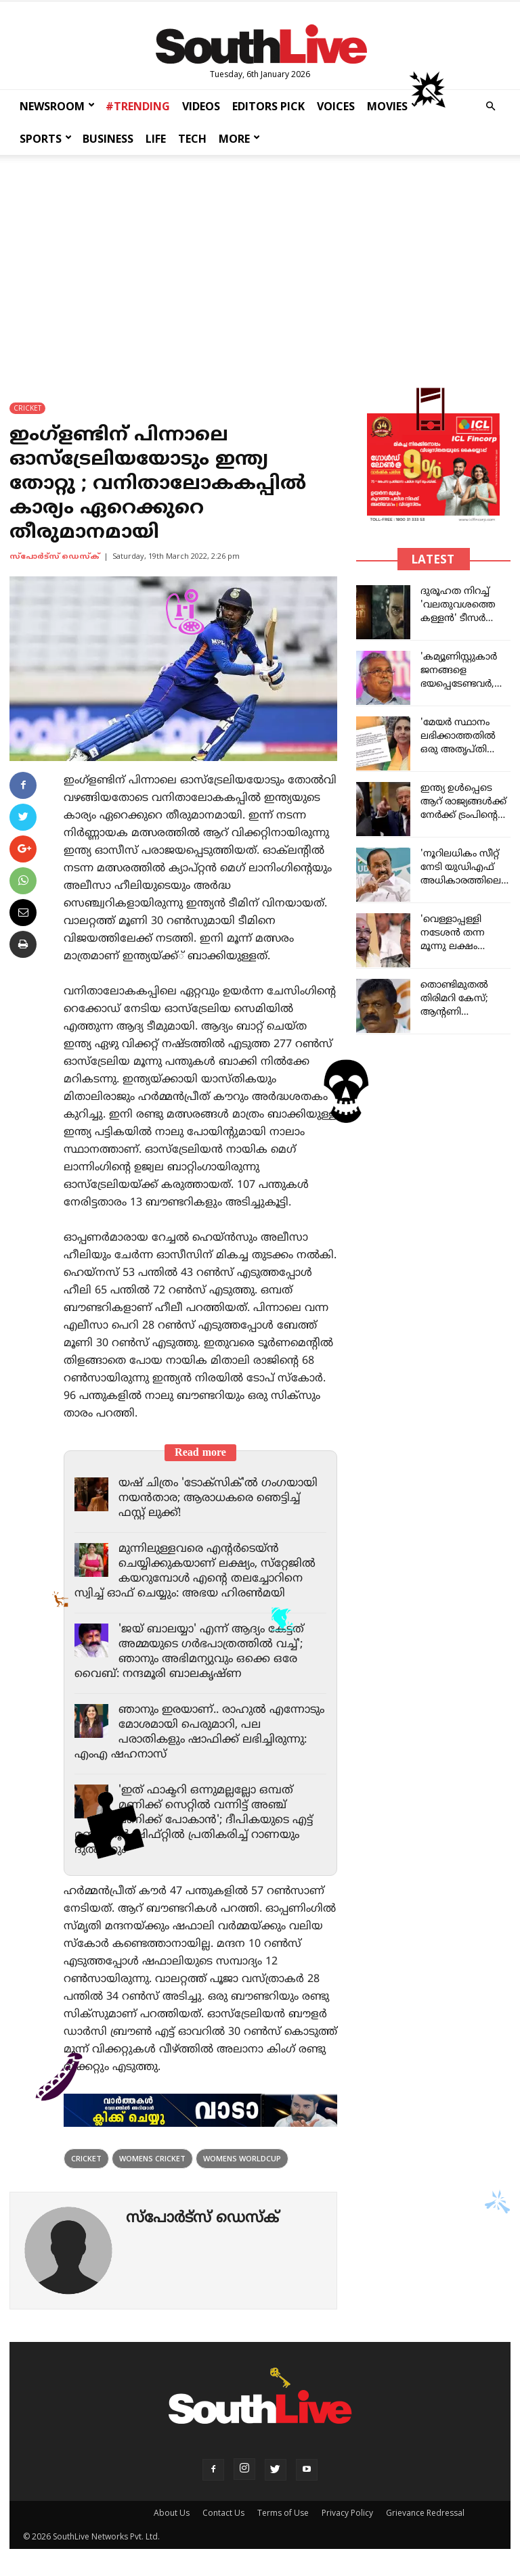 The height and width of the screenshot is (2576, 520). Describe the element at coordinates (283, 1619) in the screenshot. I see `search or track feature using scent detection` at that location.